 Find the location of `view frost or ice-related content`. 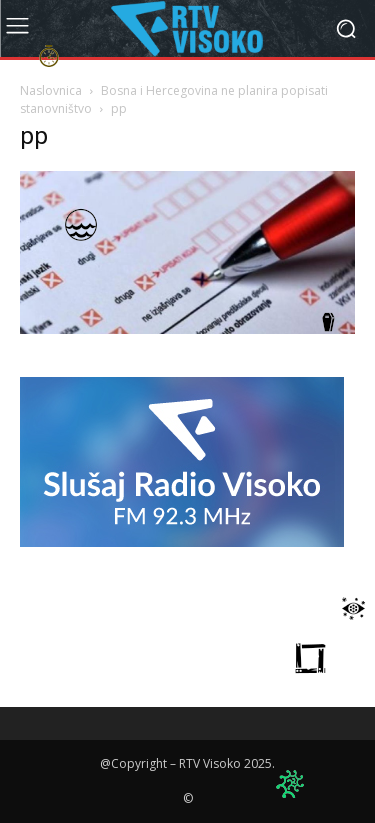

view frost or ice-related content is located at coordinates (353, 608).